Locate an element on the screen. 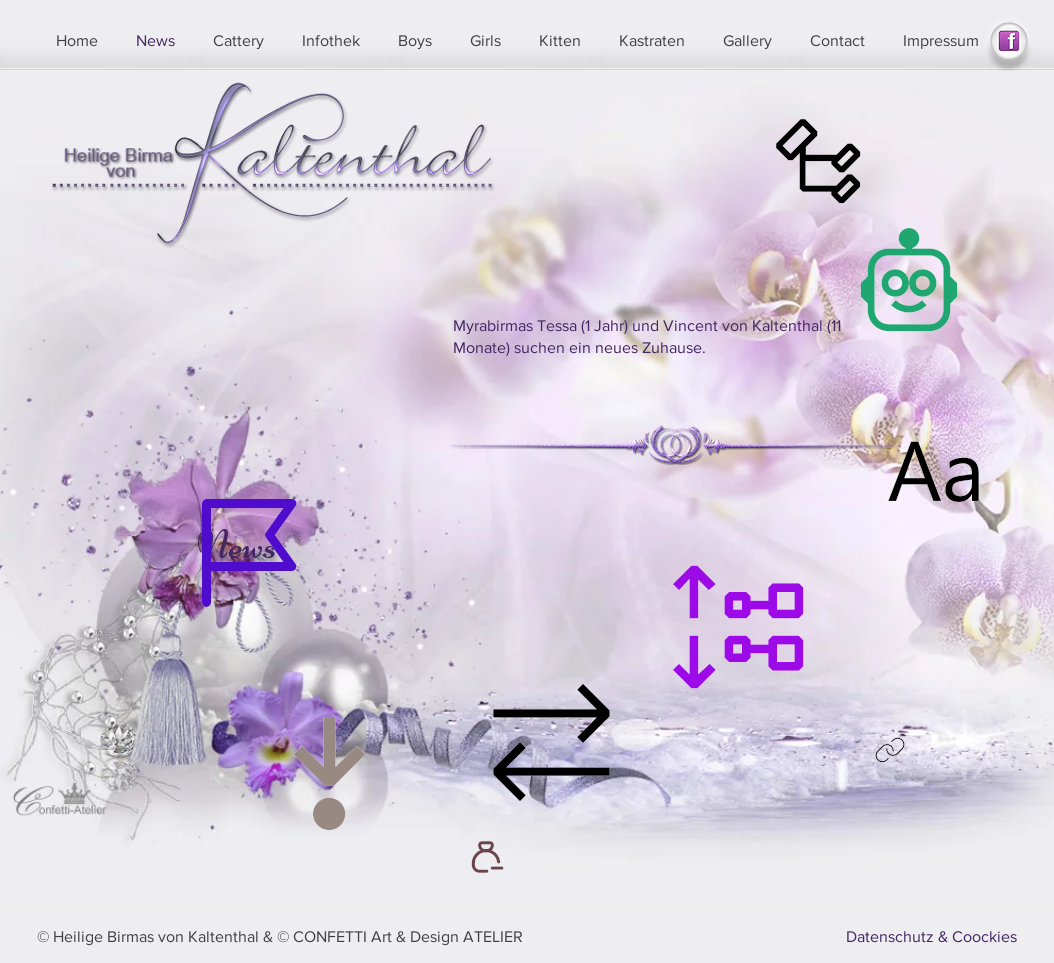  indicates a class definition in code is located at coordinates (819, 162).